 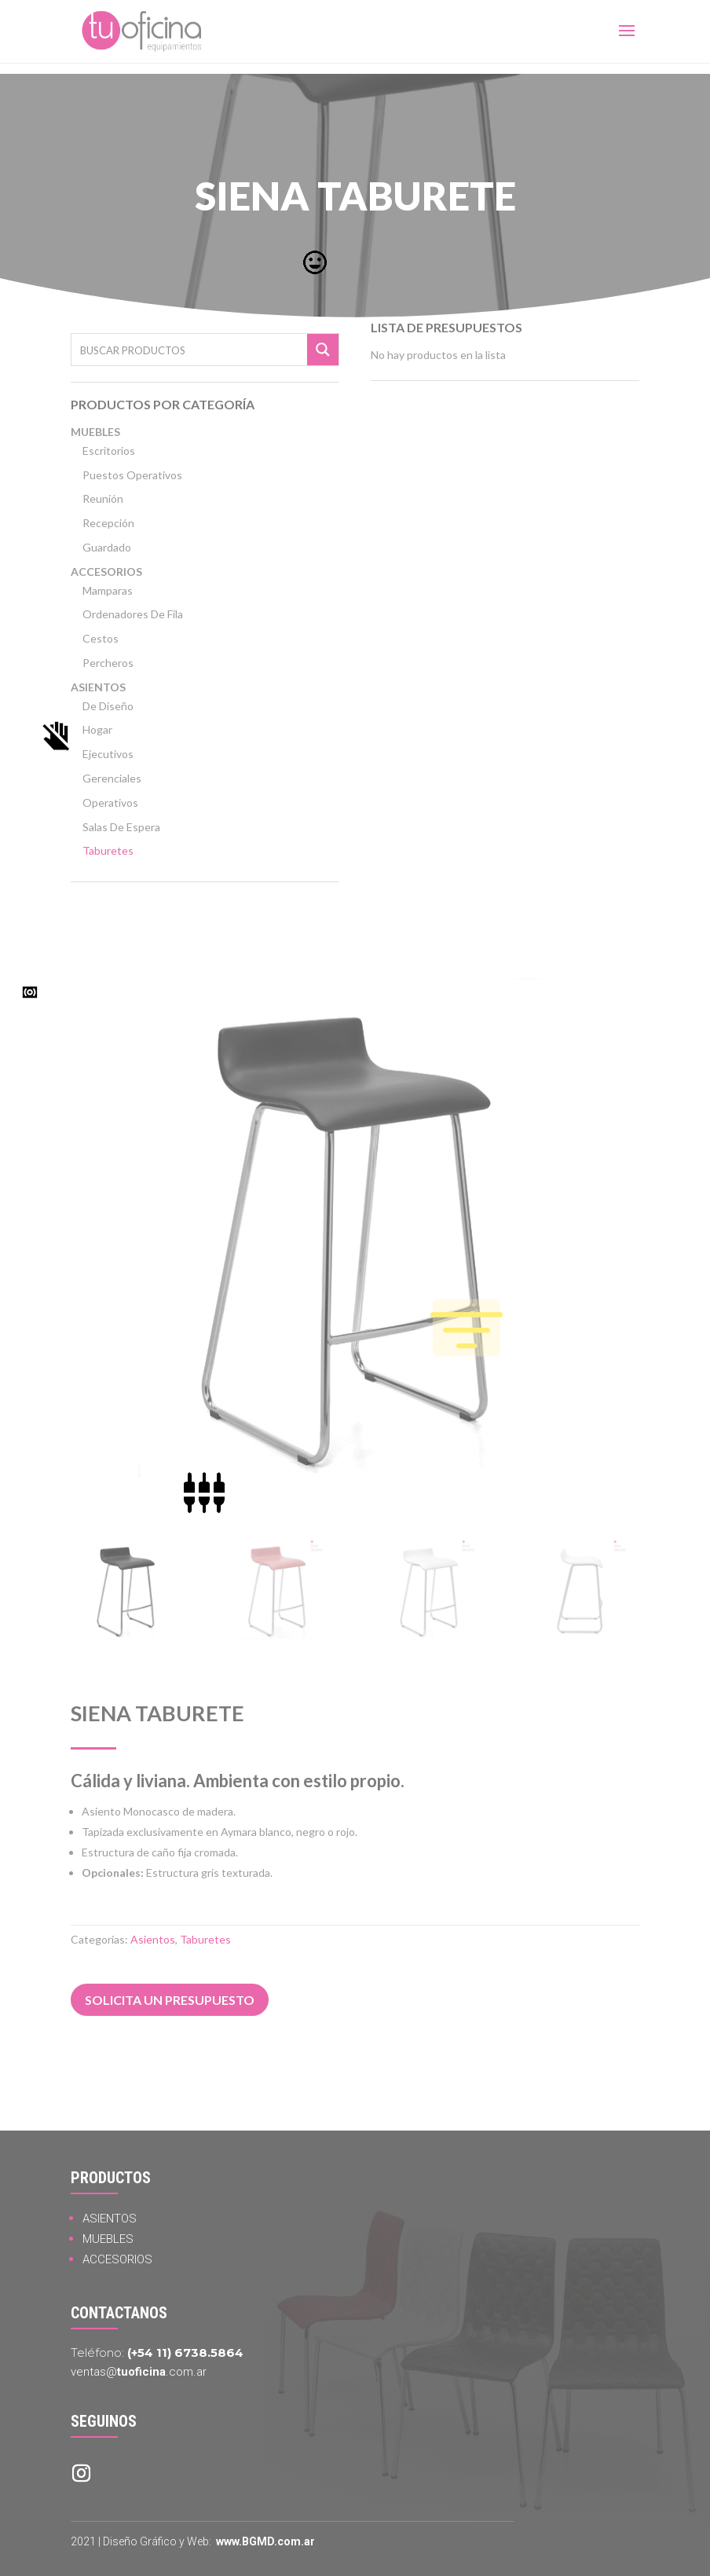 I want to click on access audio/video input settings, so click(x=204, y=1493).